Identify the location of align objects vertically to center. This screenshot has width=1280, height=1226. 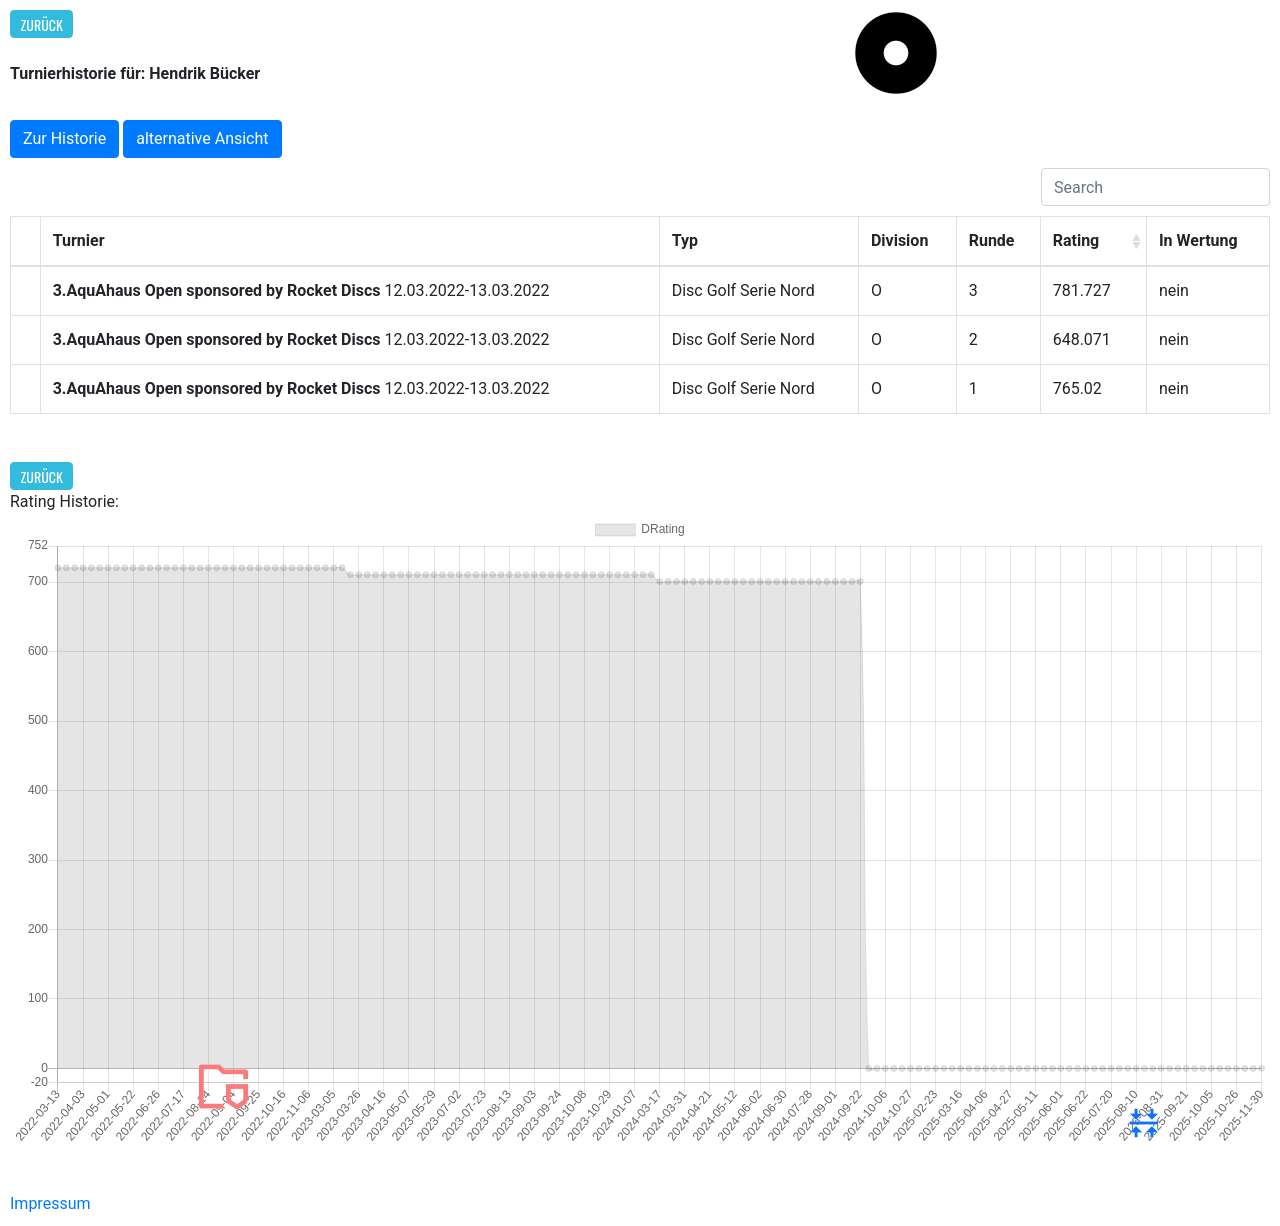
(1144, 1123).